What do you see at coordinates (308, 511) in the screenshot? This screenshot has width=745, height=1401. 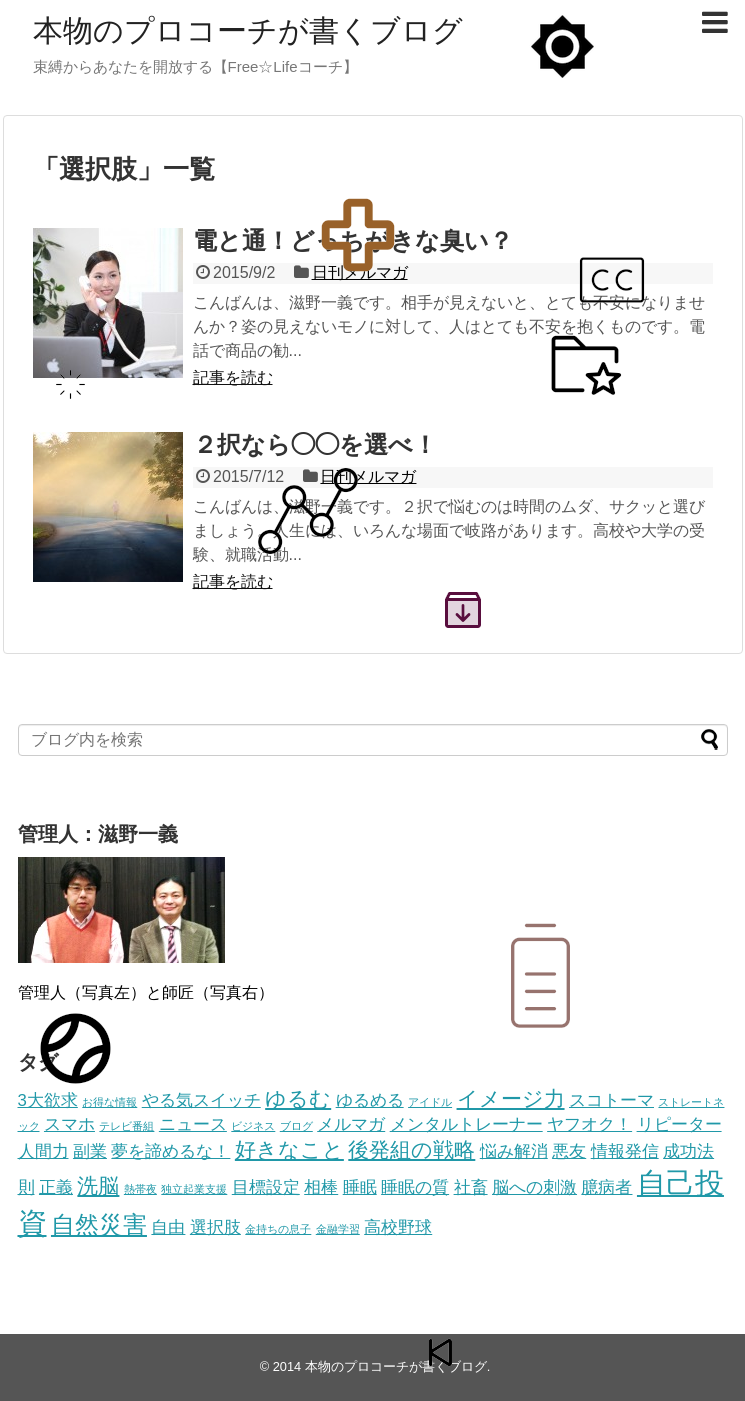 I see `view connected data points or nodes` at bounding box center [308, 511].